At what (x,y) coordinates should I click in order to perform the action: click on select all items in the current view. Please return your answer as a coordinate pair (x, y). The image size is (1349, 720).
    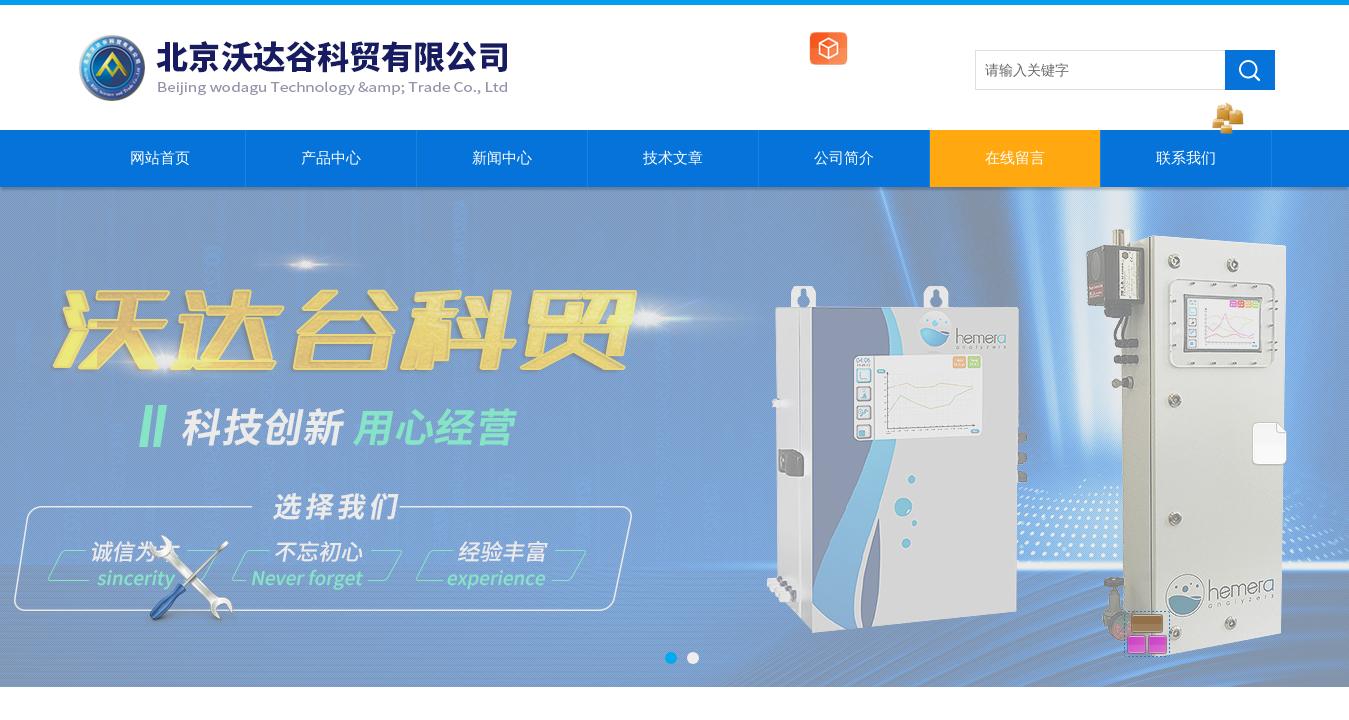
    Looking at the image, I should click on (1147, 634).